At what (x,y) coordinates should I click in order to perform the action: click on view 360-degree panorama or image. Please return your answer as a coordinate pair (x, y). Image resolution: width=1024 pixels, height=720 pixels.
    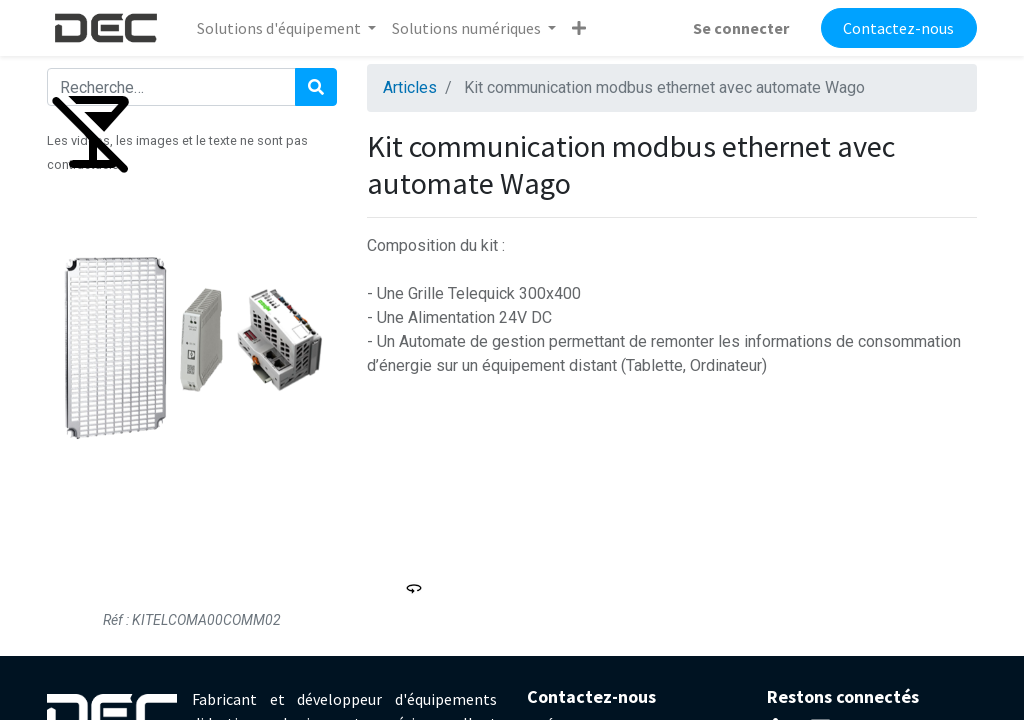
    Looking at the image, I should click on (414, 588).